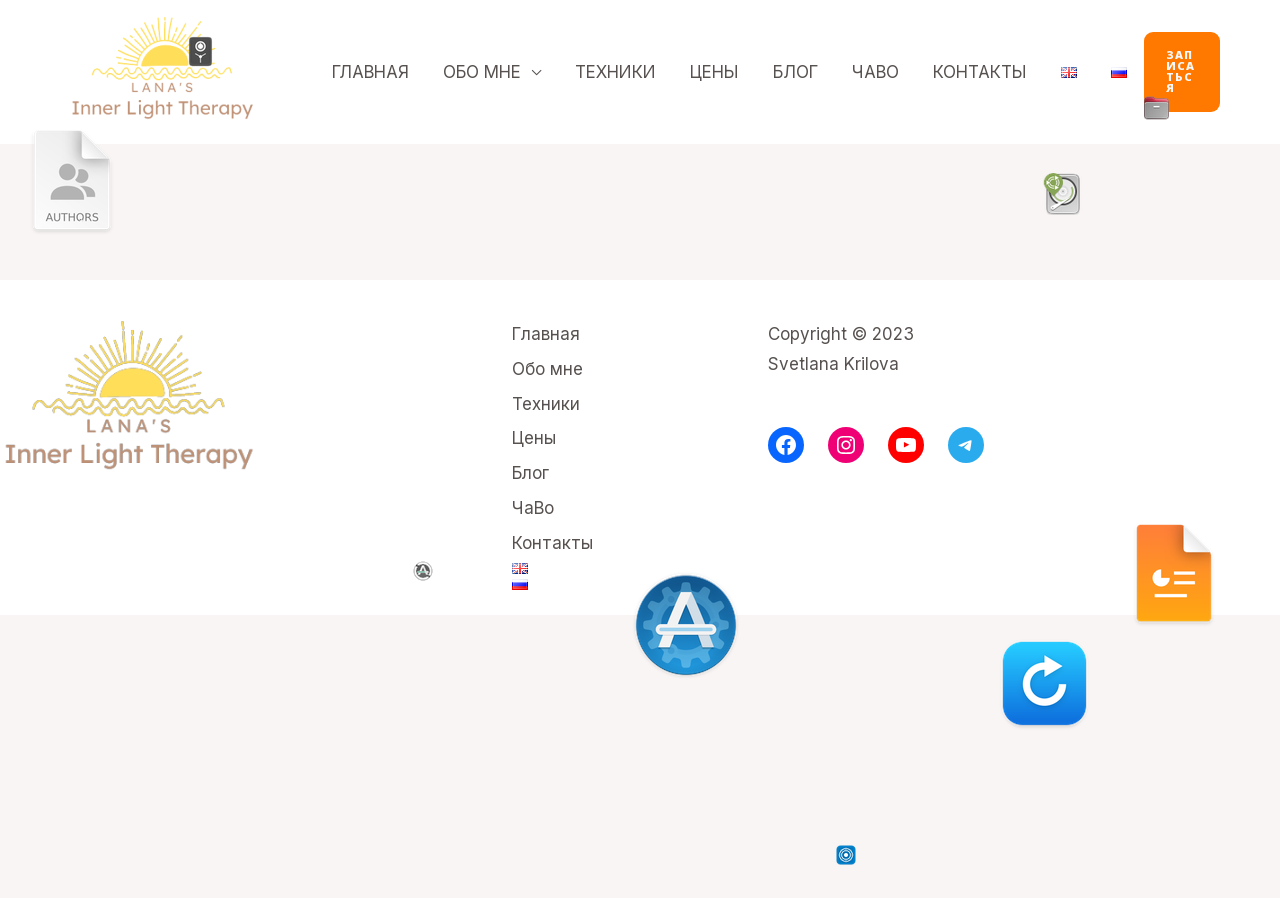 This screenshot has height=898, width=1280. I want to click on check for available software updates, so click(423, 571).